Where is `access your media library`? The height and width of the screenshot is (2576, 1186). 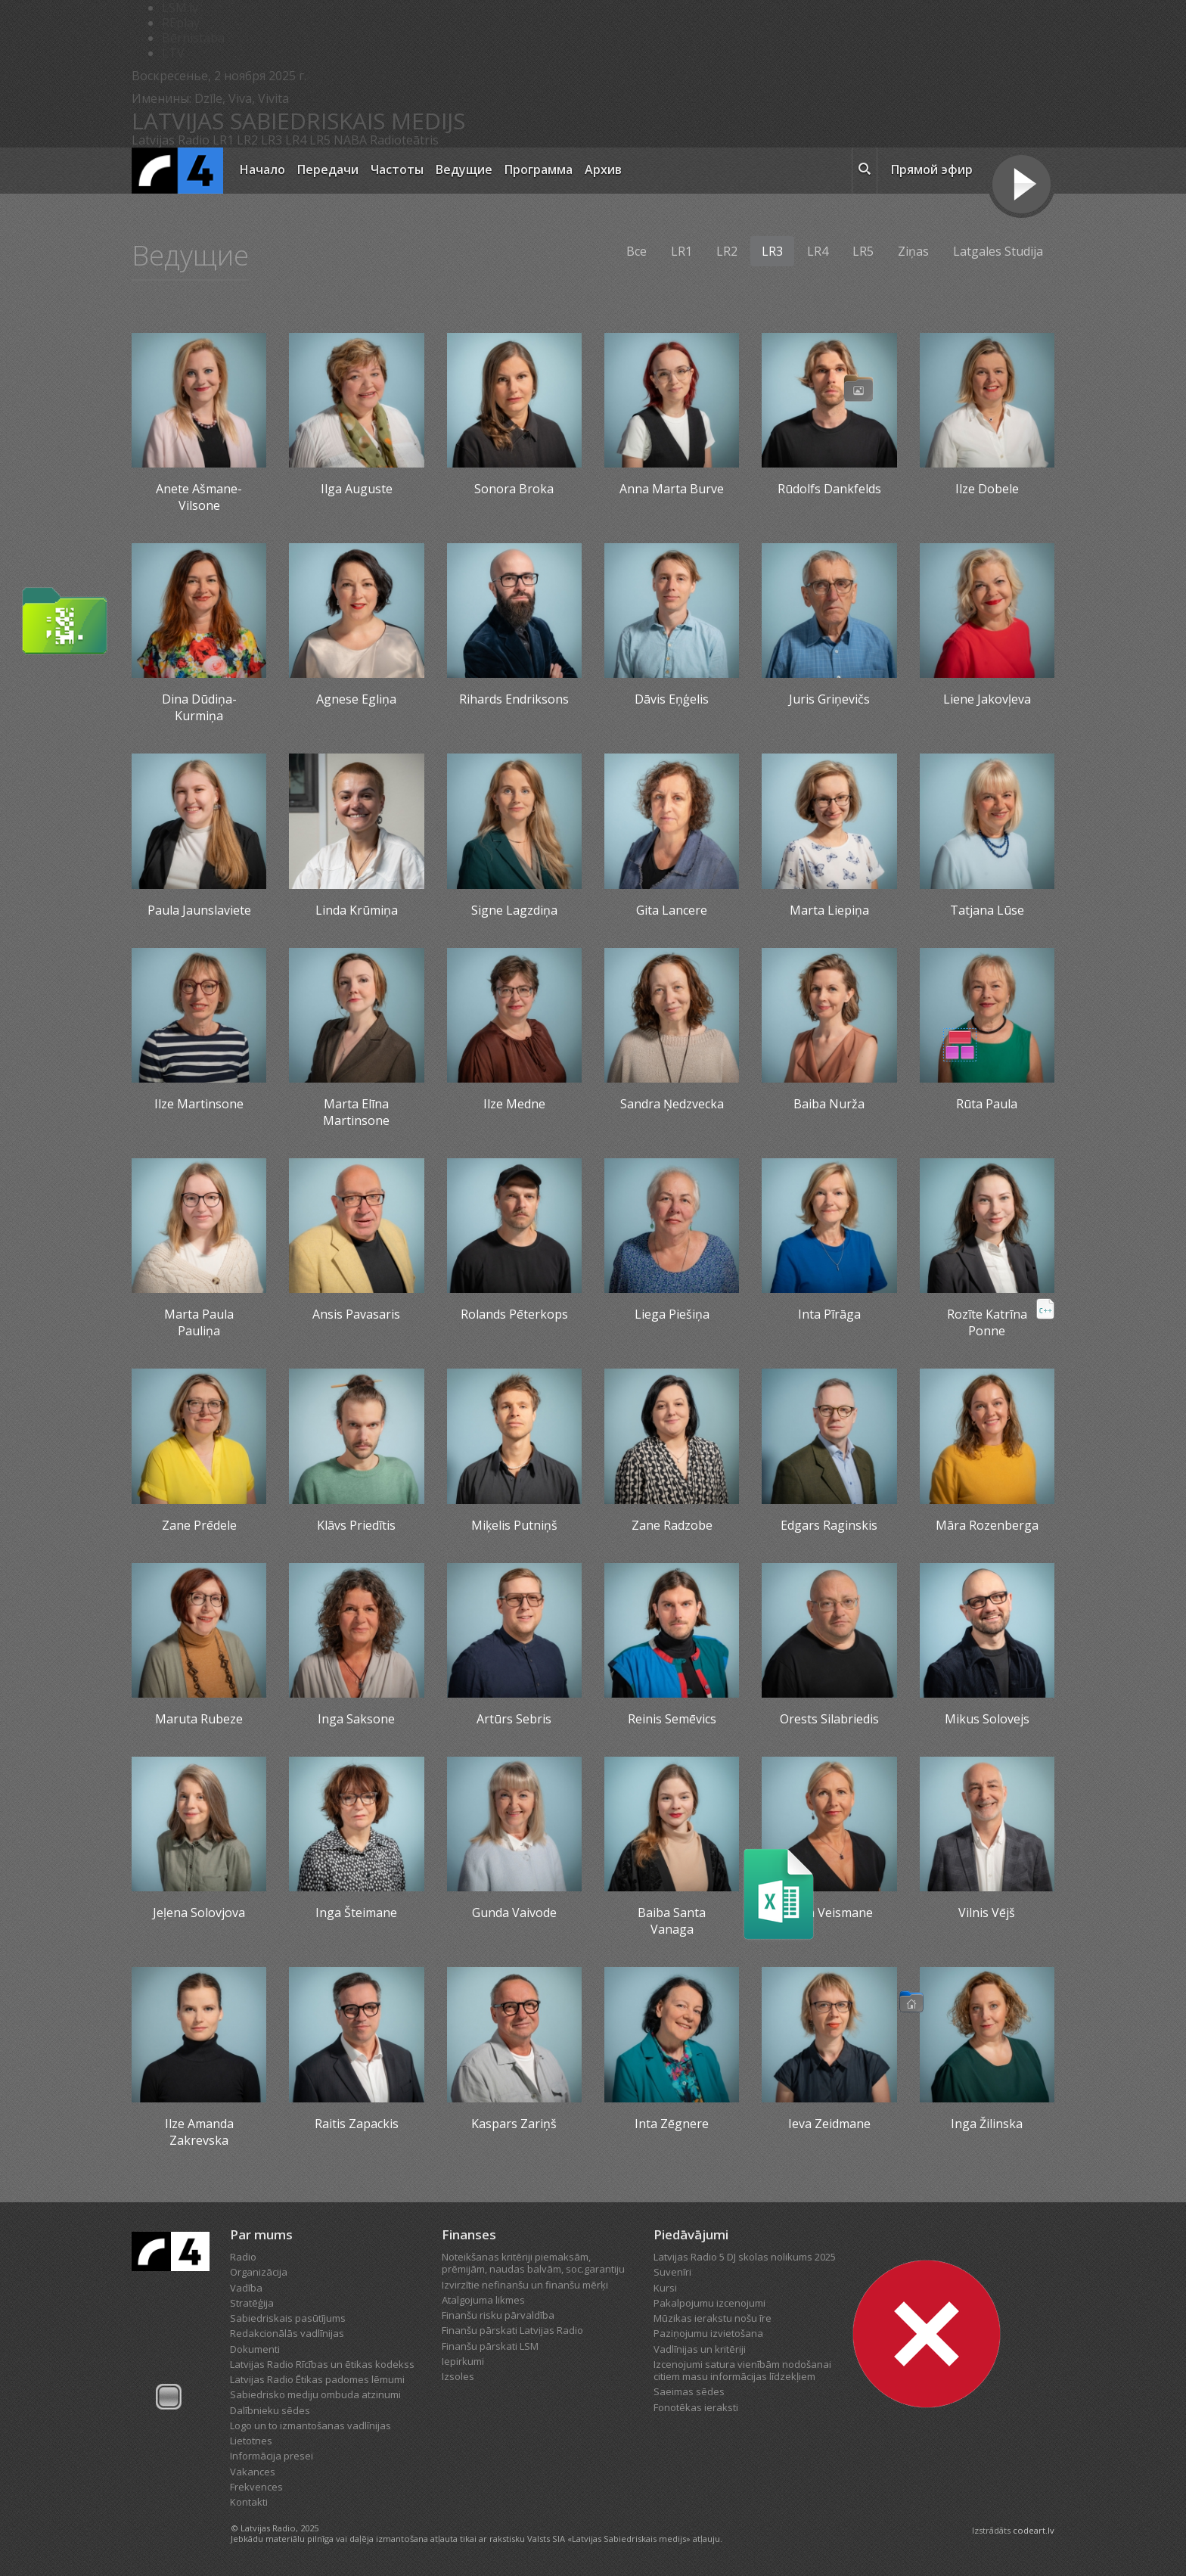
access your media library is located at coordinates (169, 2397).